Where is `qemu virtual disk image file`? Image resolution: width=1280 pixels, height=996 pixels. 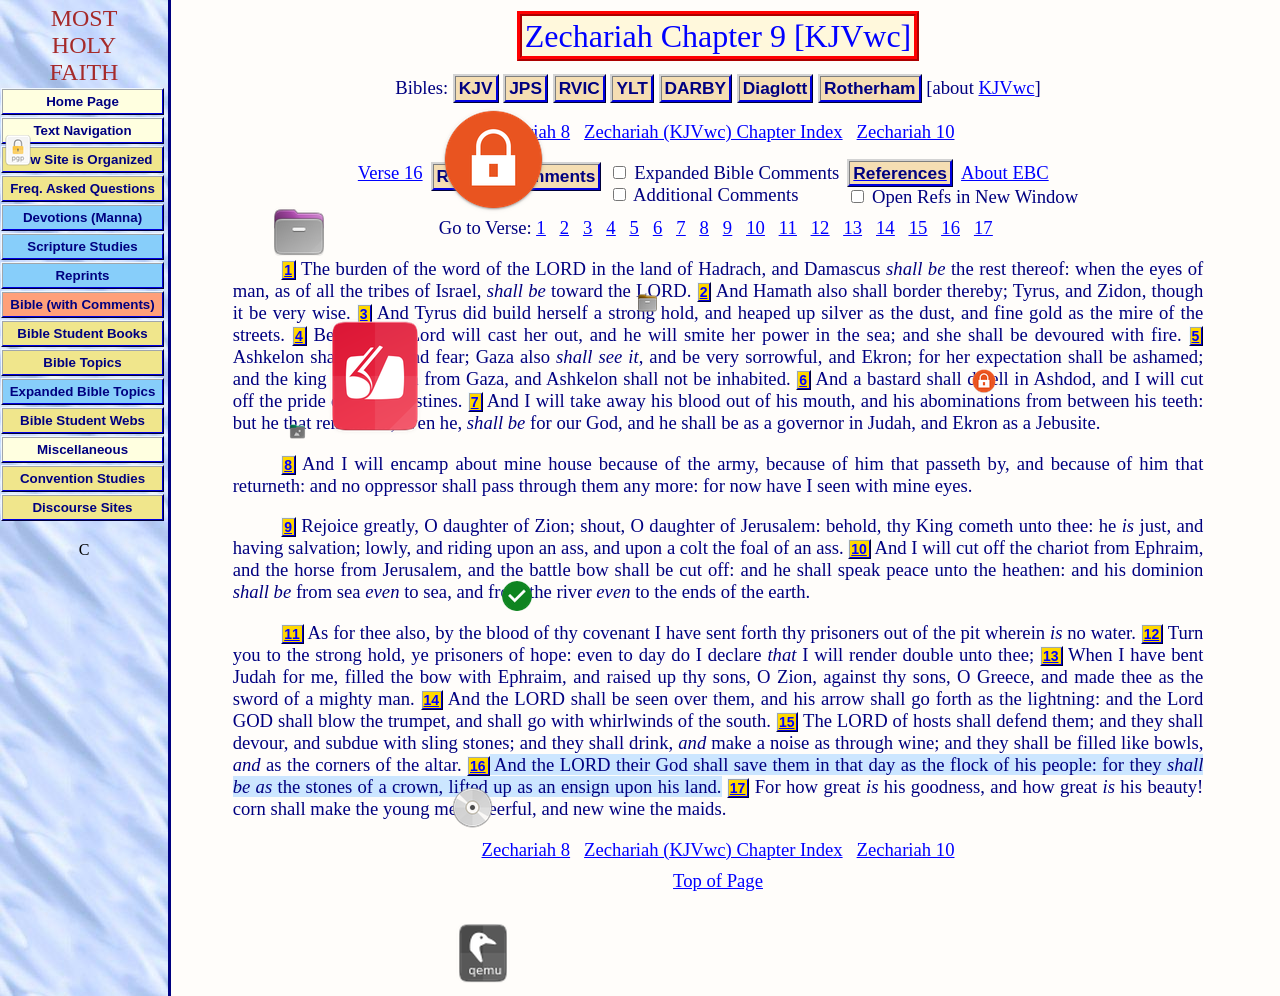
qemu virtual disk image file is located at coordinates (483, 953).